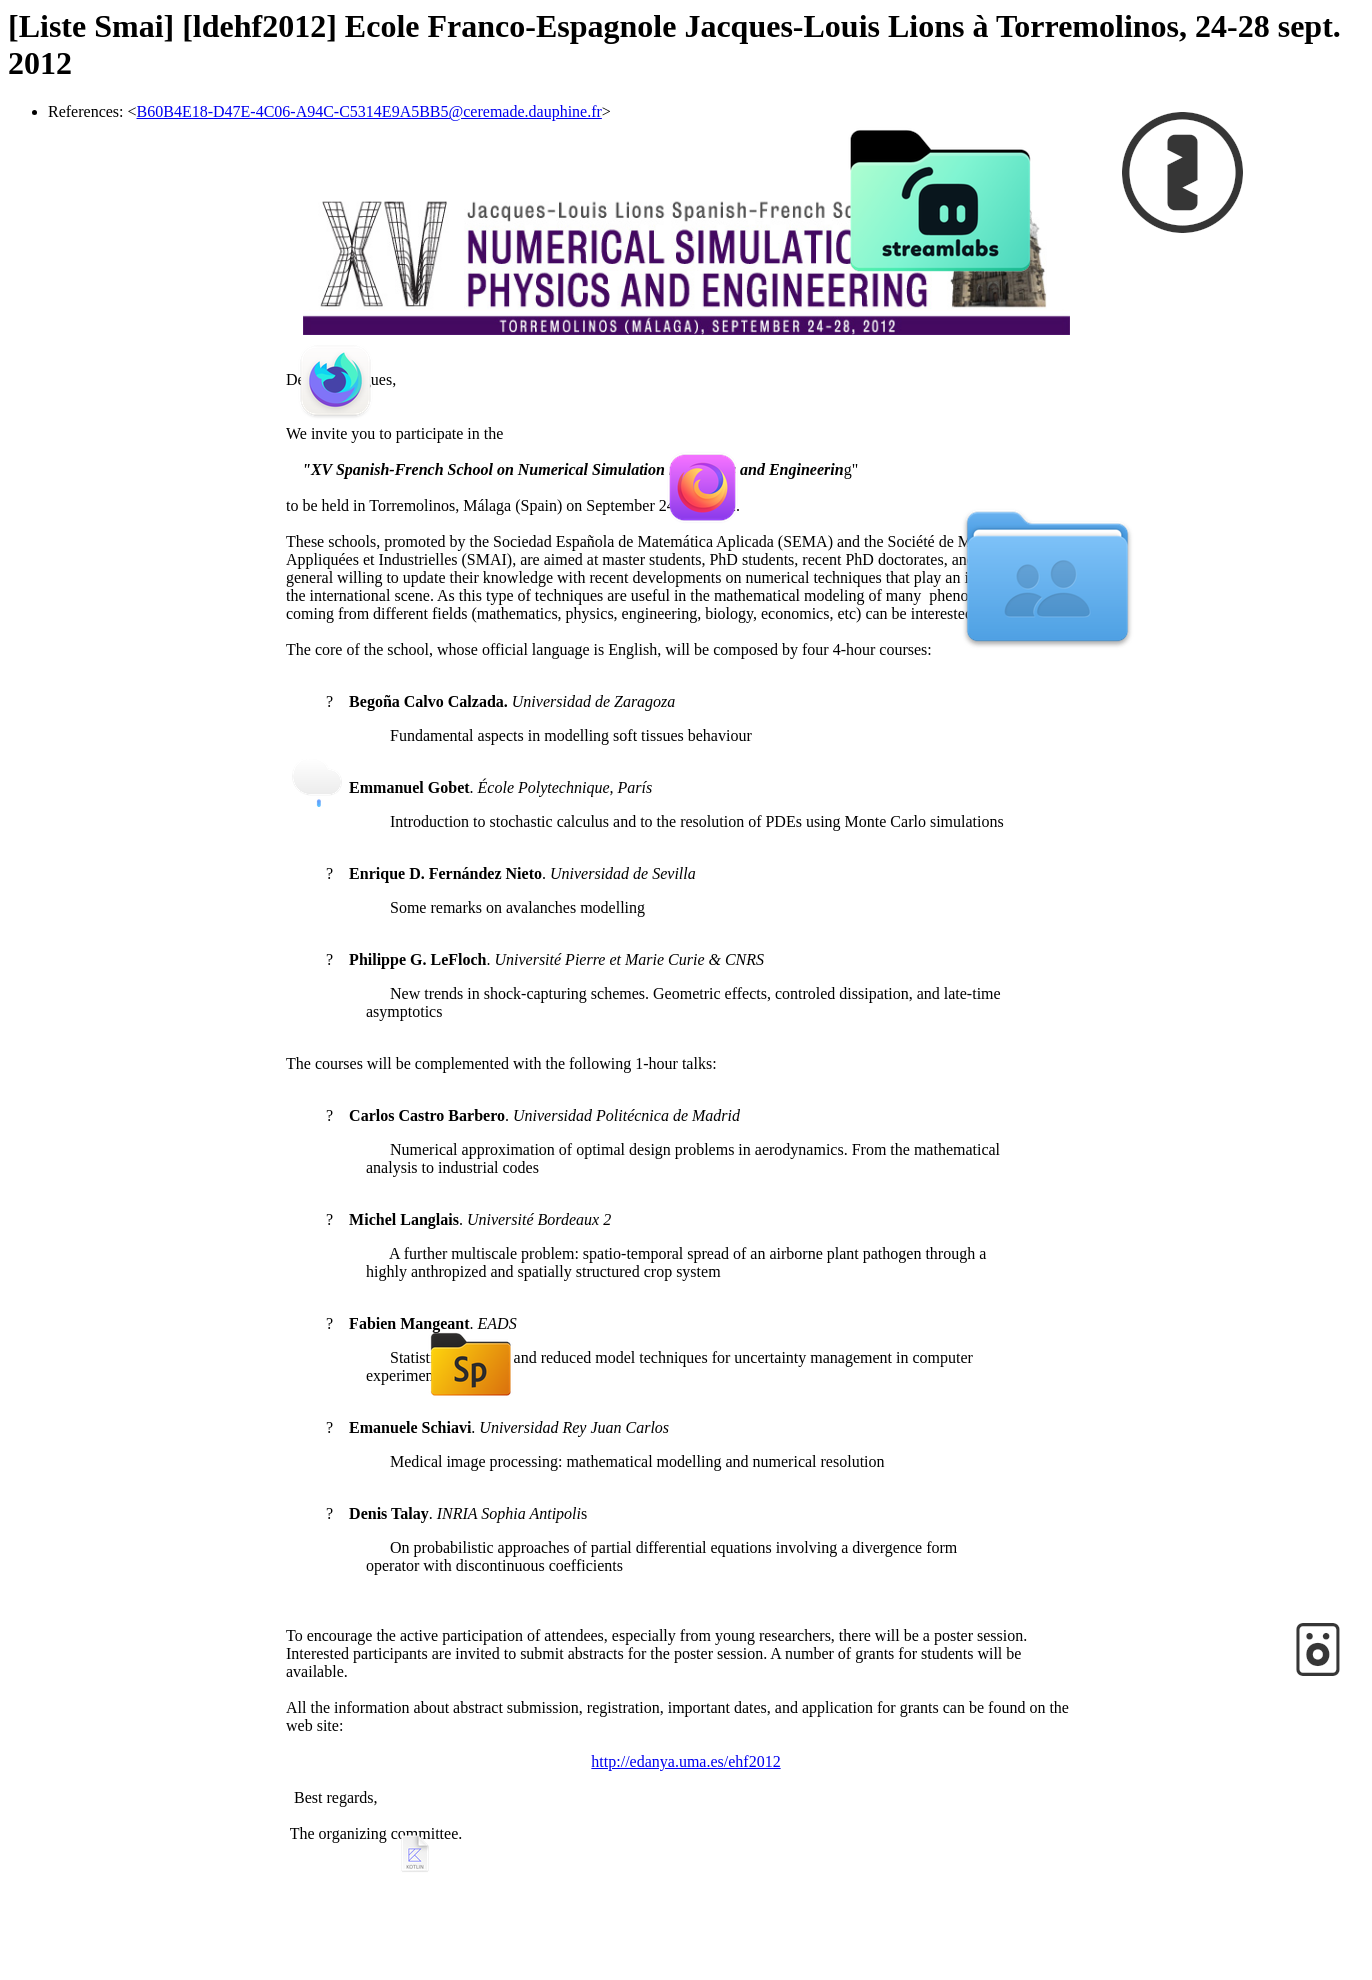 Image resolution: width=1372 pixels, height=1980 pixels. What do you see at coordinates (702, 486) in the screenshot?
I see `open firefox browser` at bounding box center [702, 486].